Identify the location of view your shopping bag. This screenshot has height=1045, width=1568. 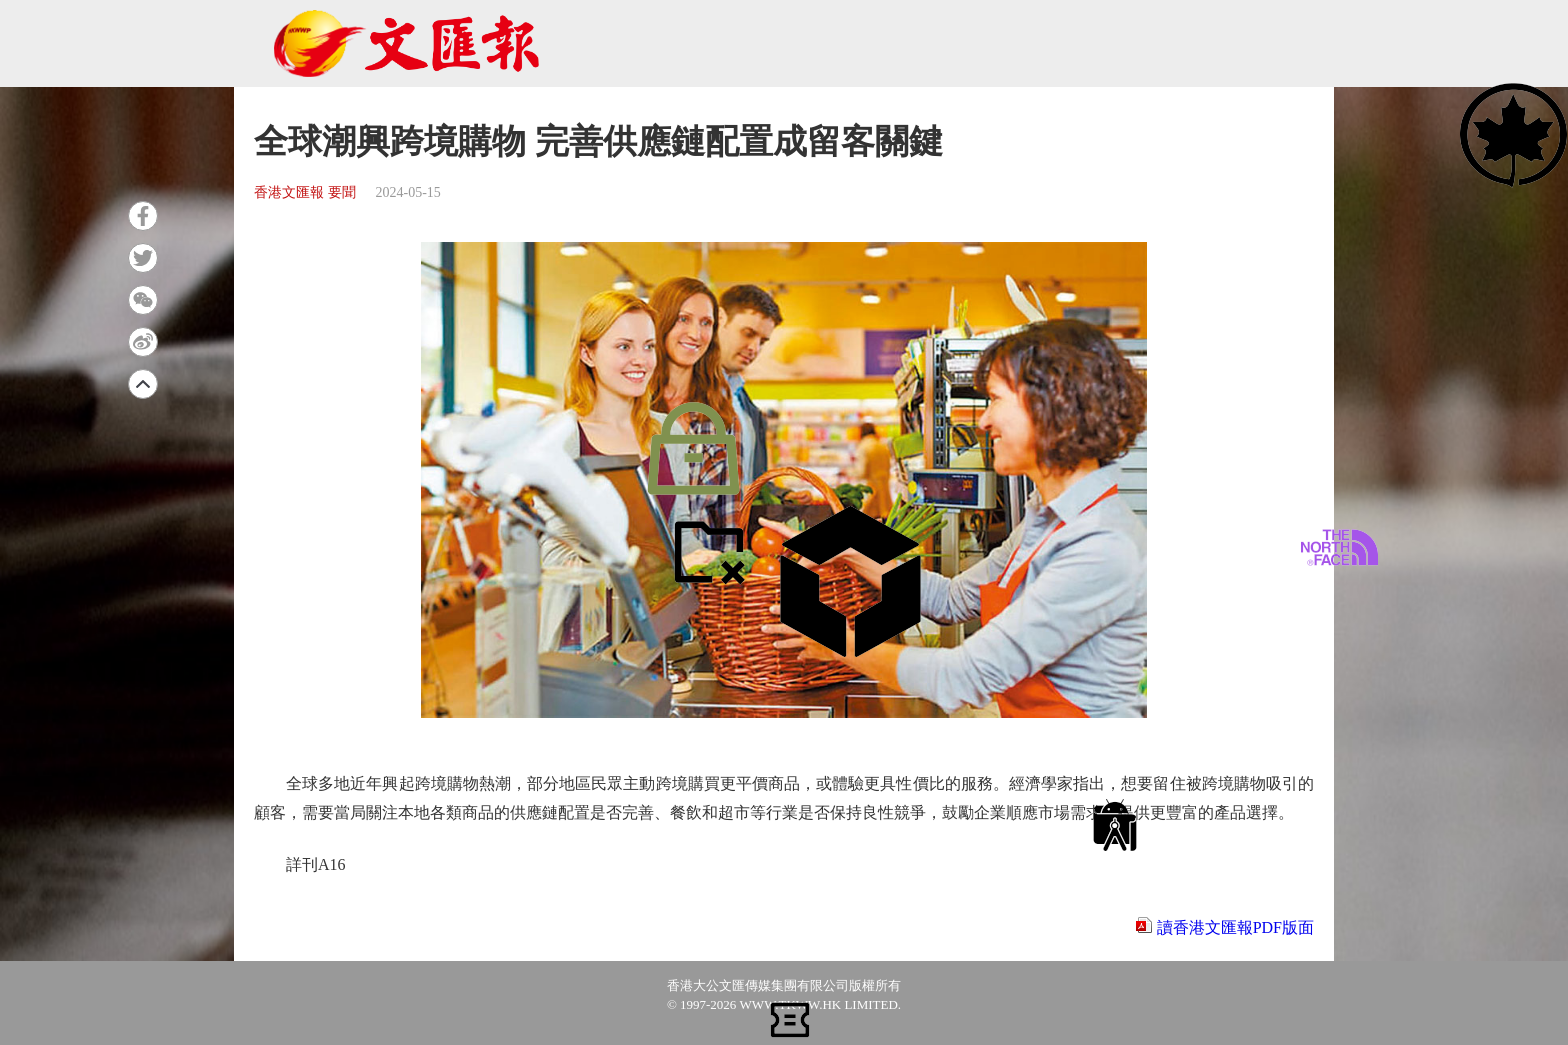
(693, 448).